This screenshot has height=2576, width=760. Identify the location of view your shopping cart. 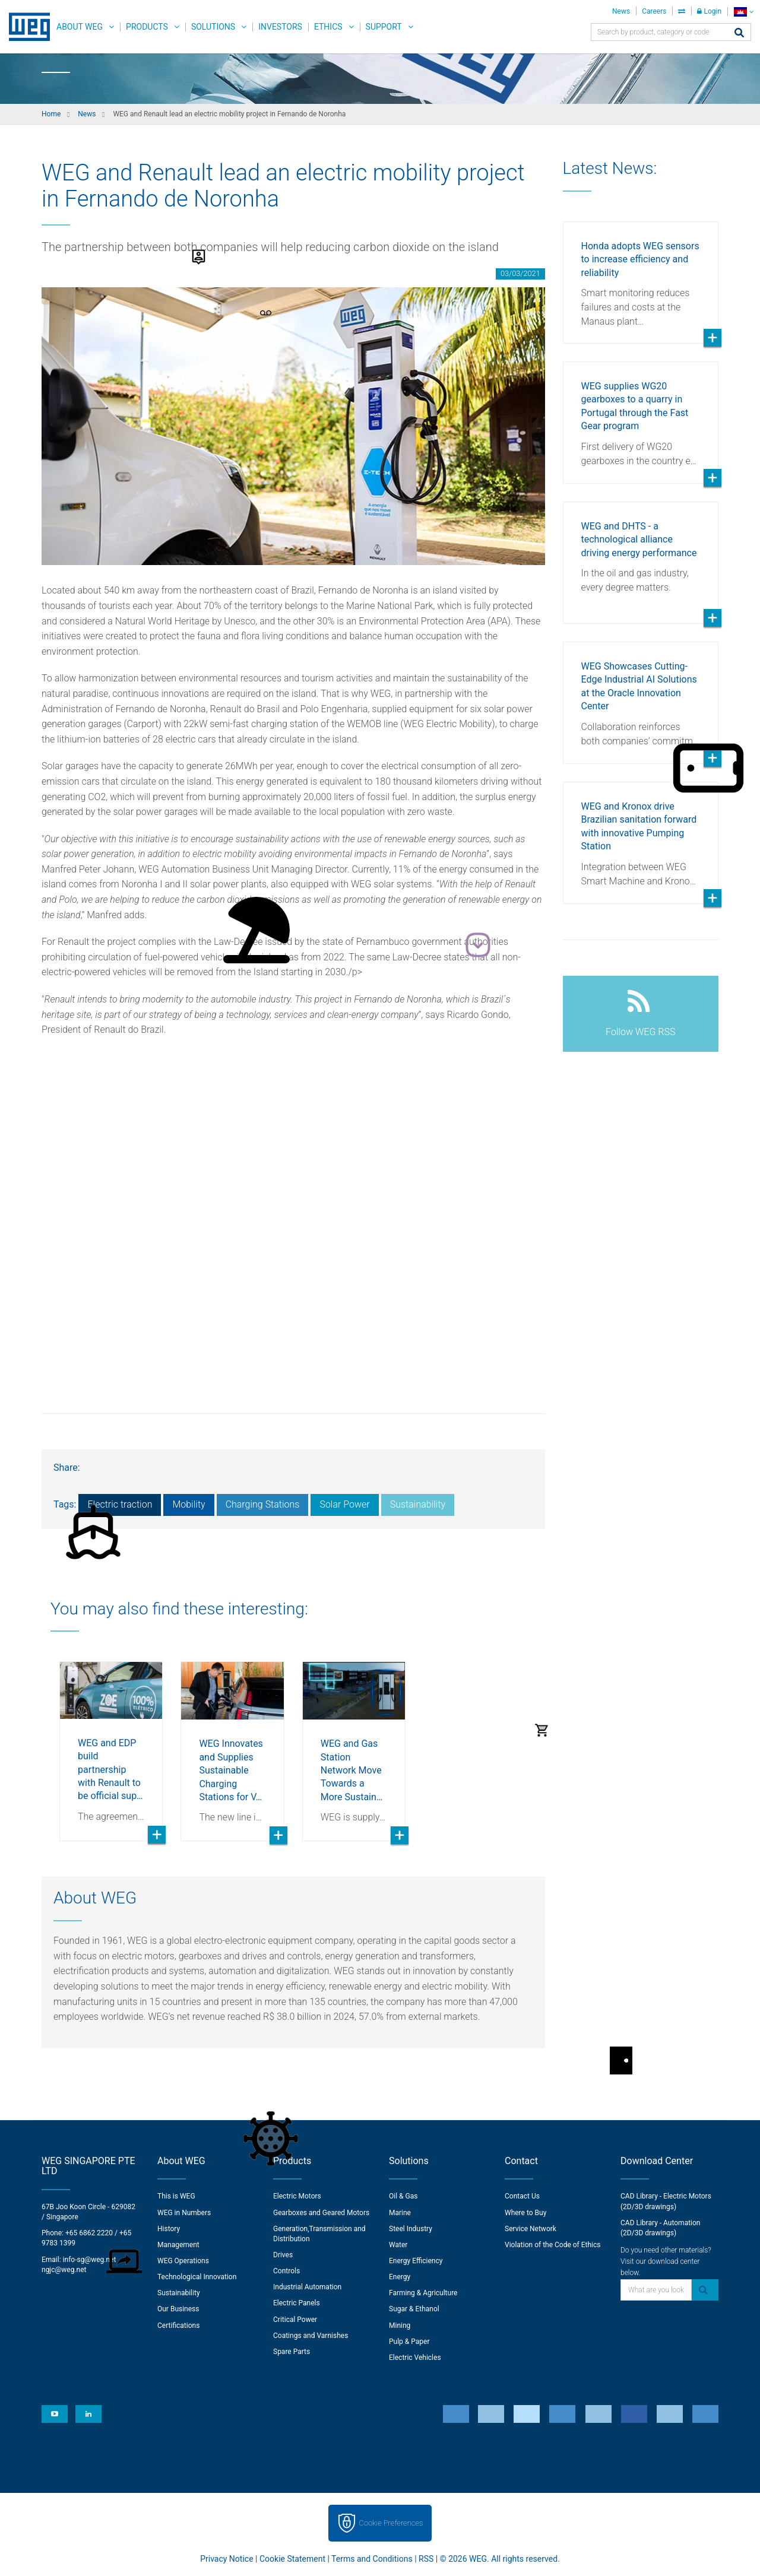
(542, 1730).